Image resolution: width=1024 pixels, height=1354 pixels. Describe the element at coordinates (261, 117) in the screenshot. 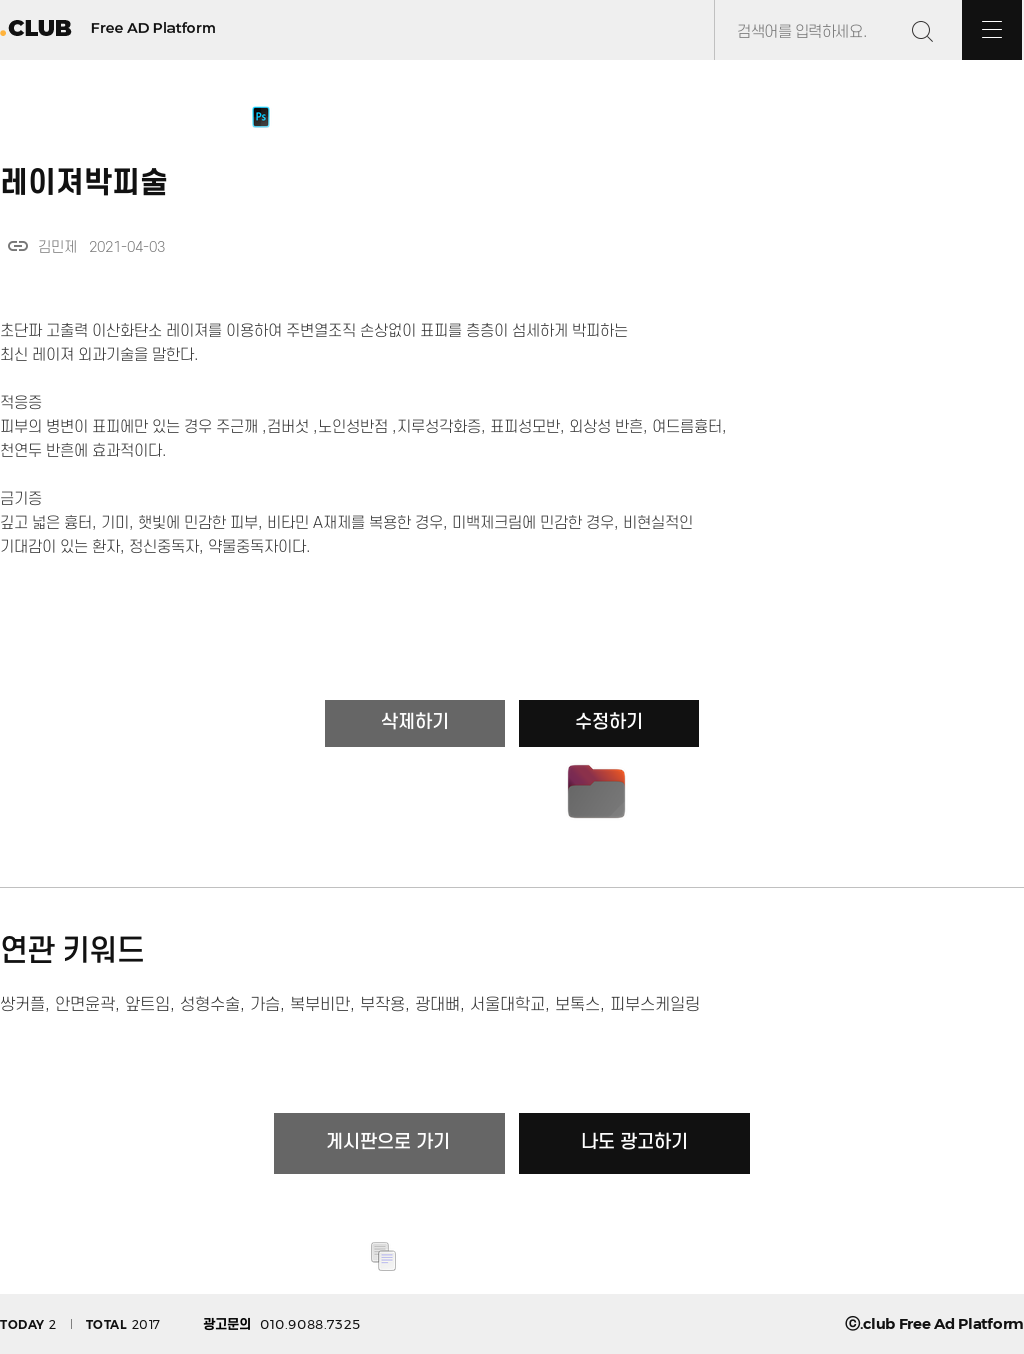

I see `adobe photoshop file type indicator` at that location.